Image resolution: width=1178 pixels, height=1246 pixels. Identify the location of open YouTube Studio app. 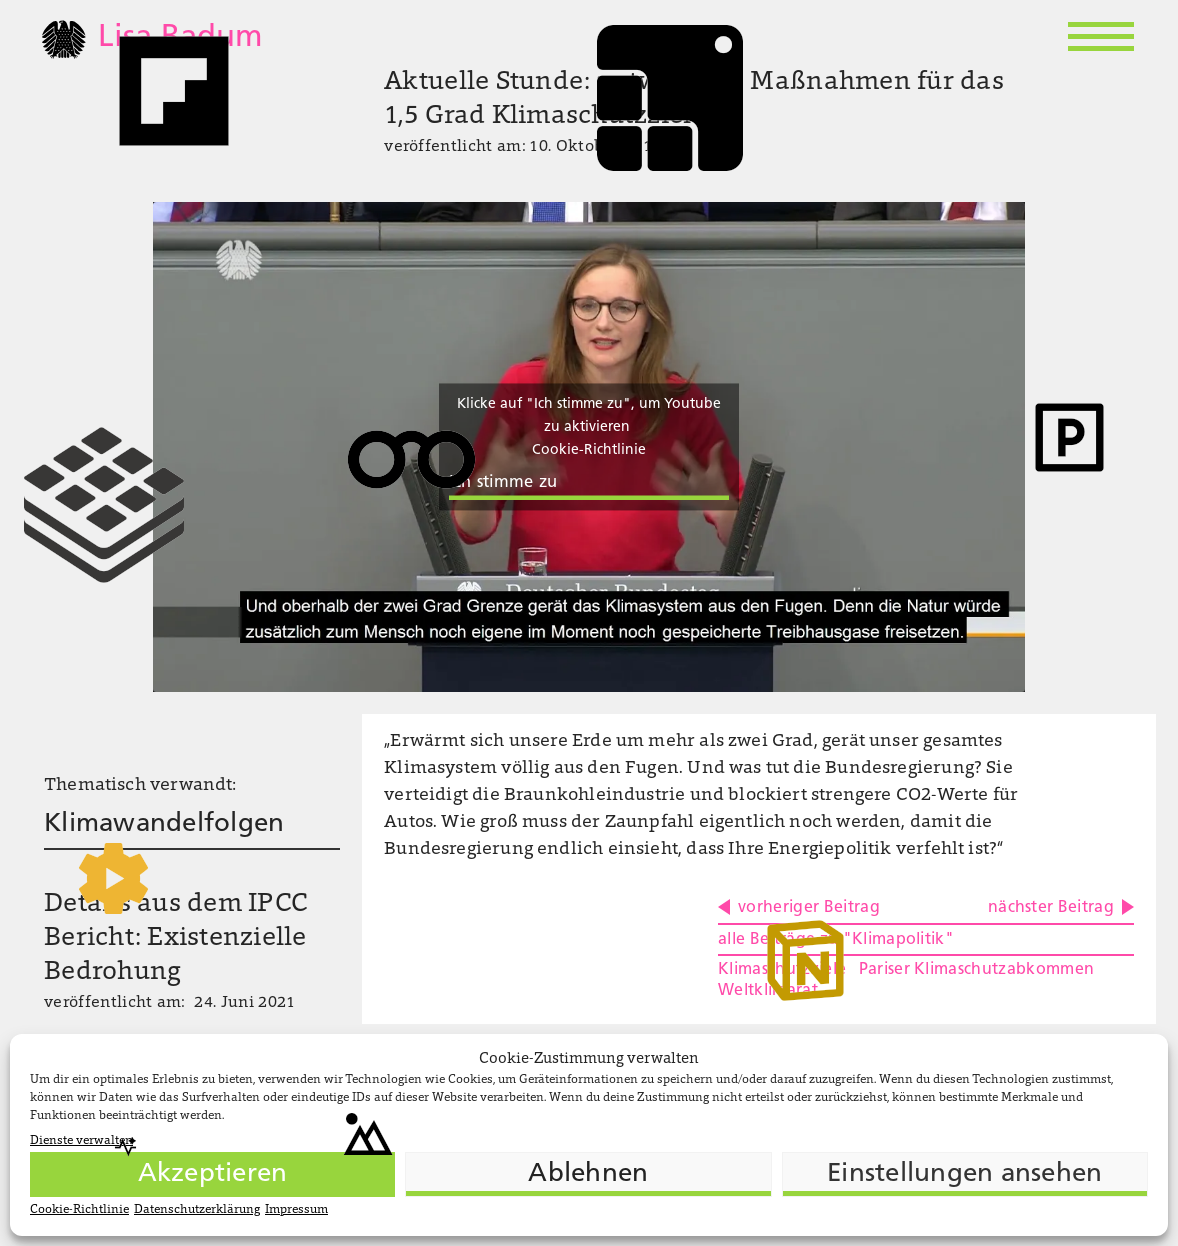
(113, 878).